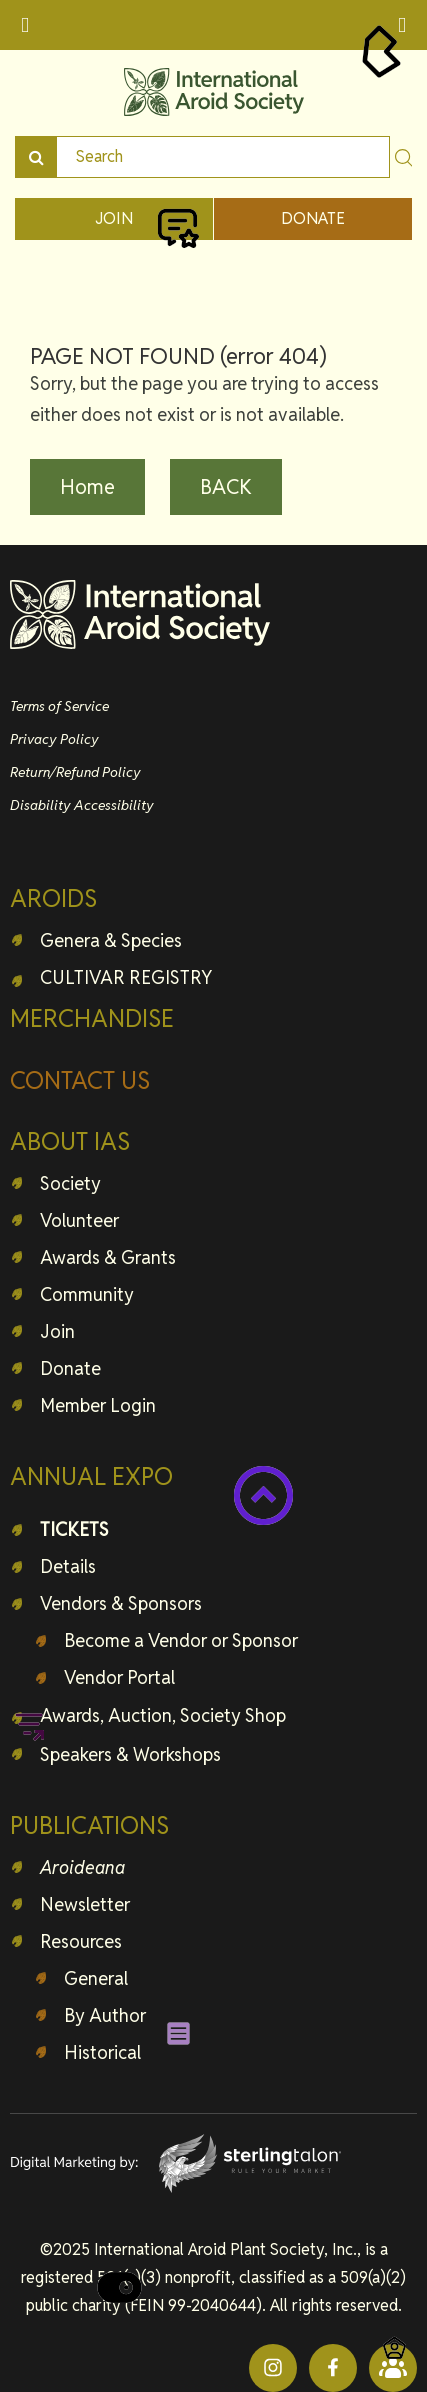 This screenshot has height=2392, width=427. What do you see at coordinates (263, 1495) in the screenshot?
I see `scroll up or return to top of page` at bounding box center [263, 1495].